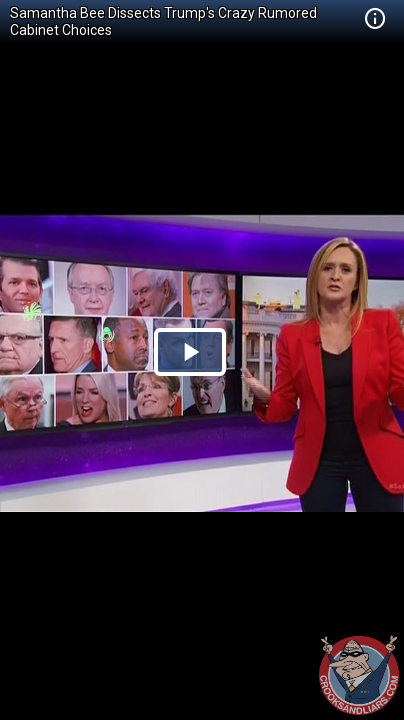  I want to click on send a voice message or shout, so click(106, 334).